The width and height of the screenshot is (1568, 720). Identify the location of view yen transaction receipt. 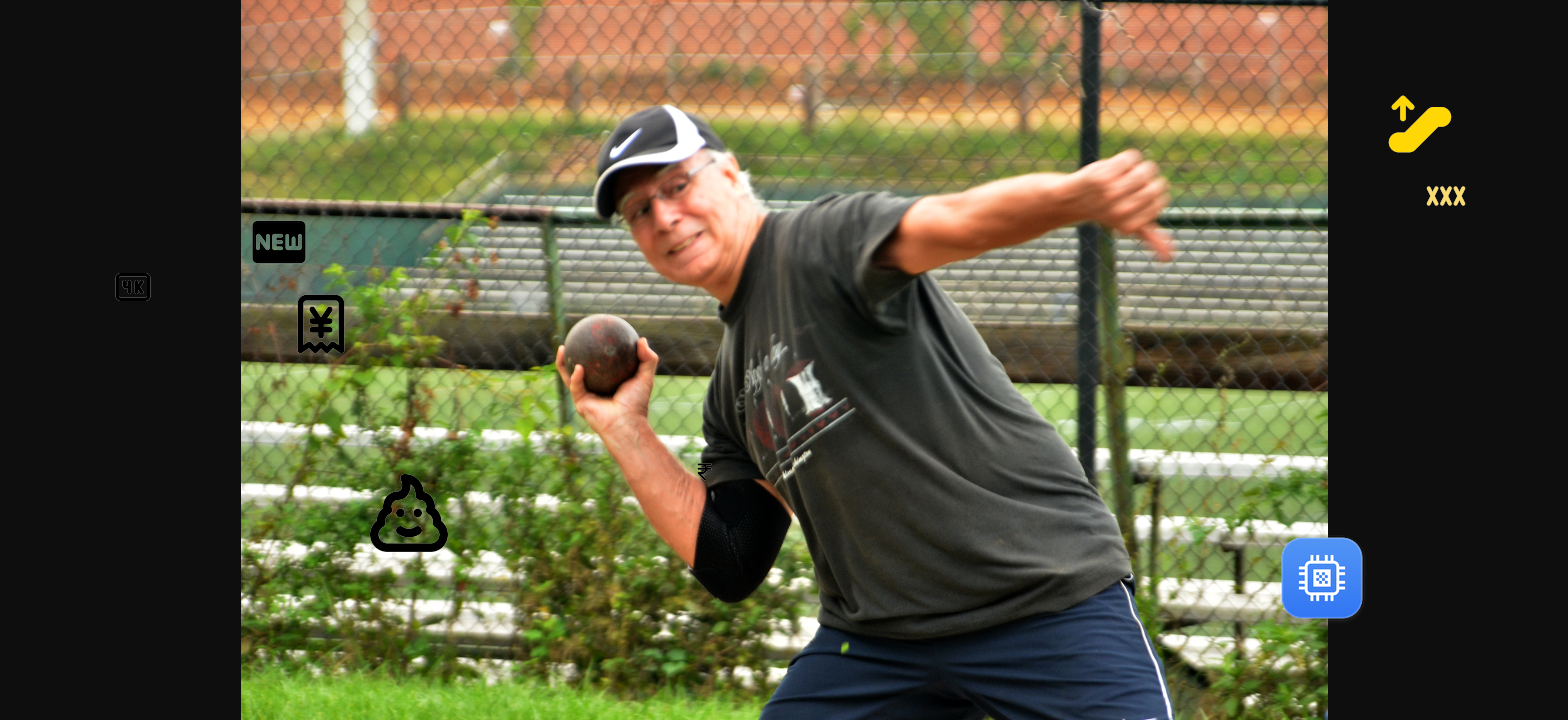
(321, 324).